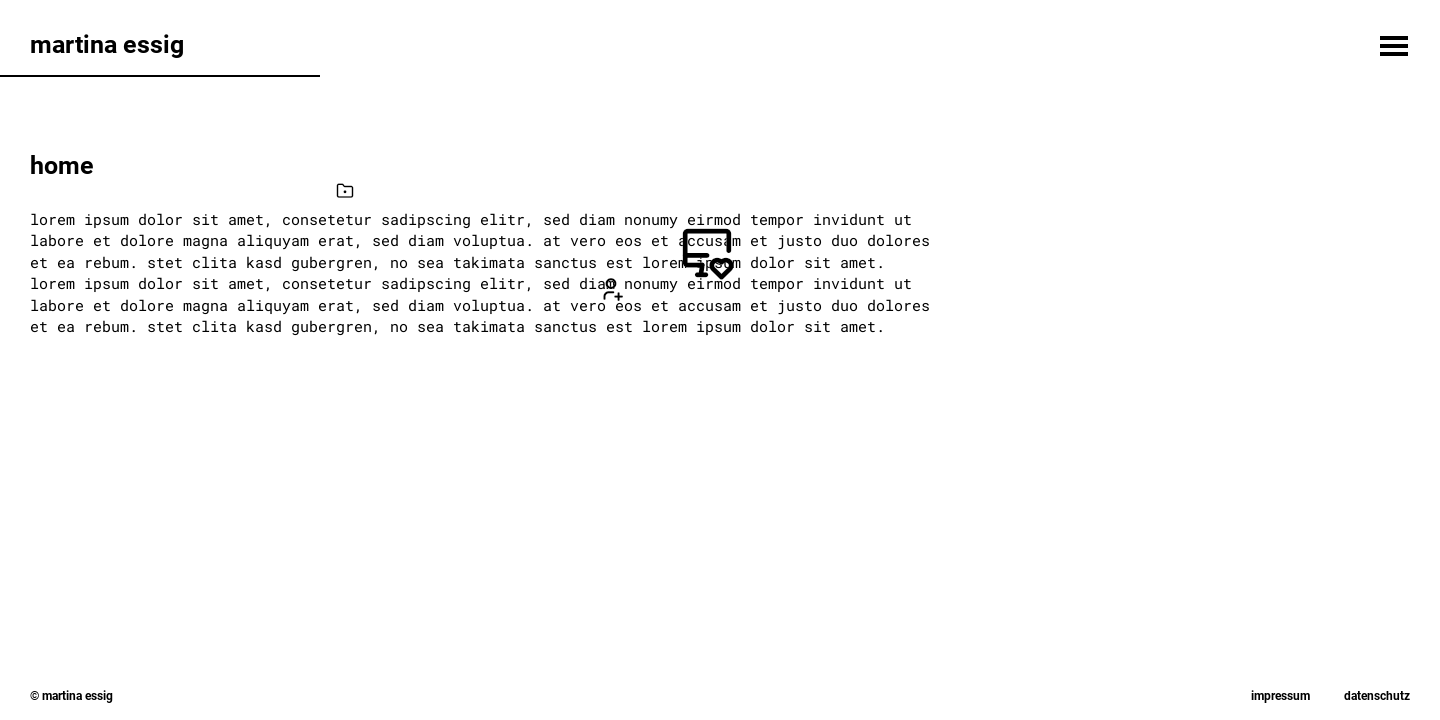 This screenshot has width=1440, height=720. What do you see at coordinates (707, 253) in the screenshot?
I see `add this device to favorites` at bounding box center [707, 253].